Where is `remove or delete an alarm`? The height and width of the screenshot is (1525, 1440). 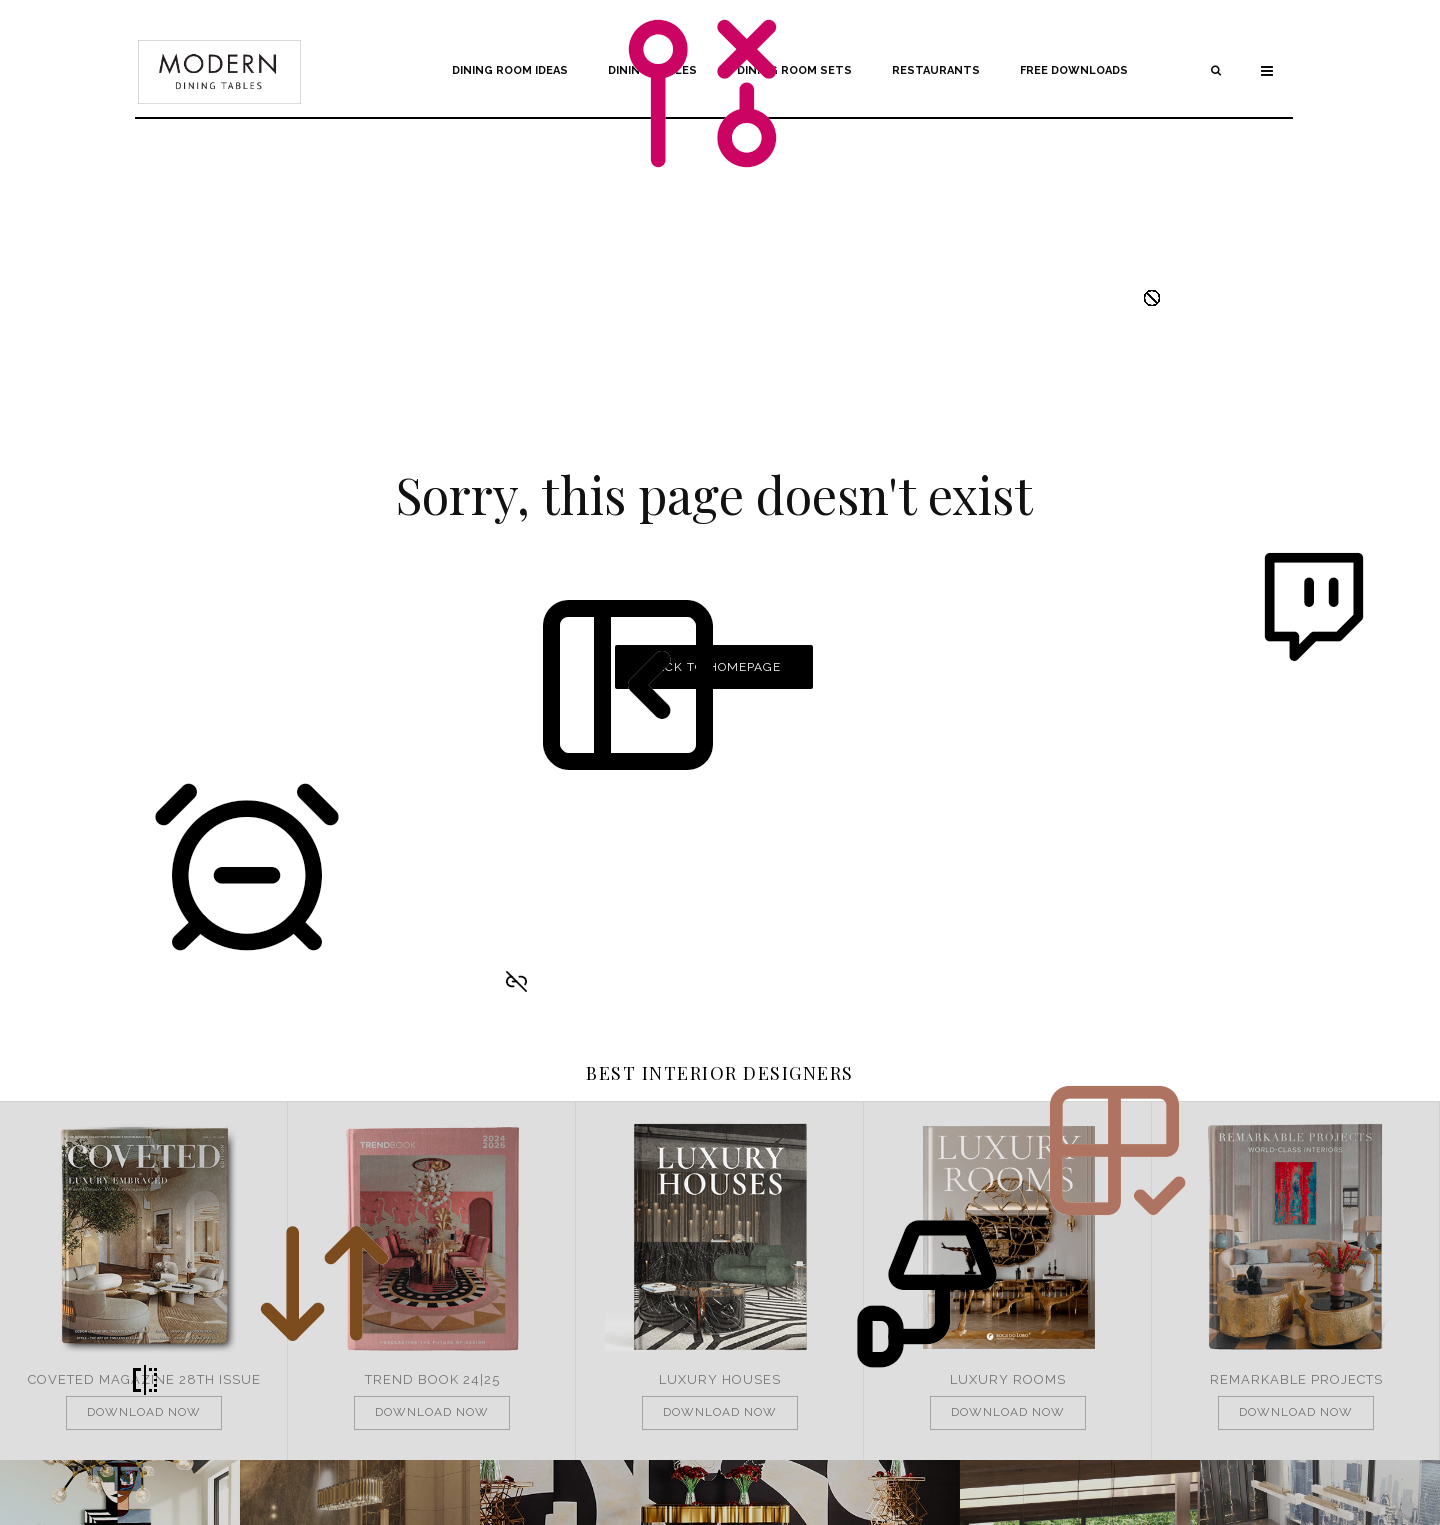 remove or delete an alarm is located at coordinates (247, 867).